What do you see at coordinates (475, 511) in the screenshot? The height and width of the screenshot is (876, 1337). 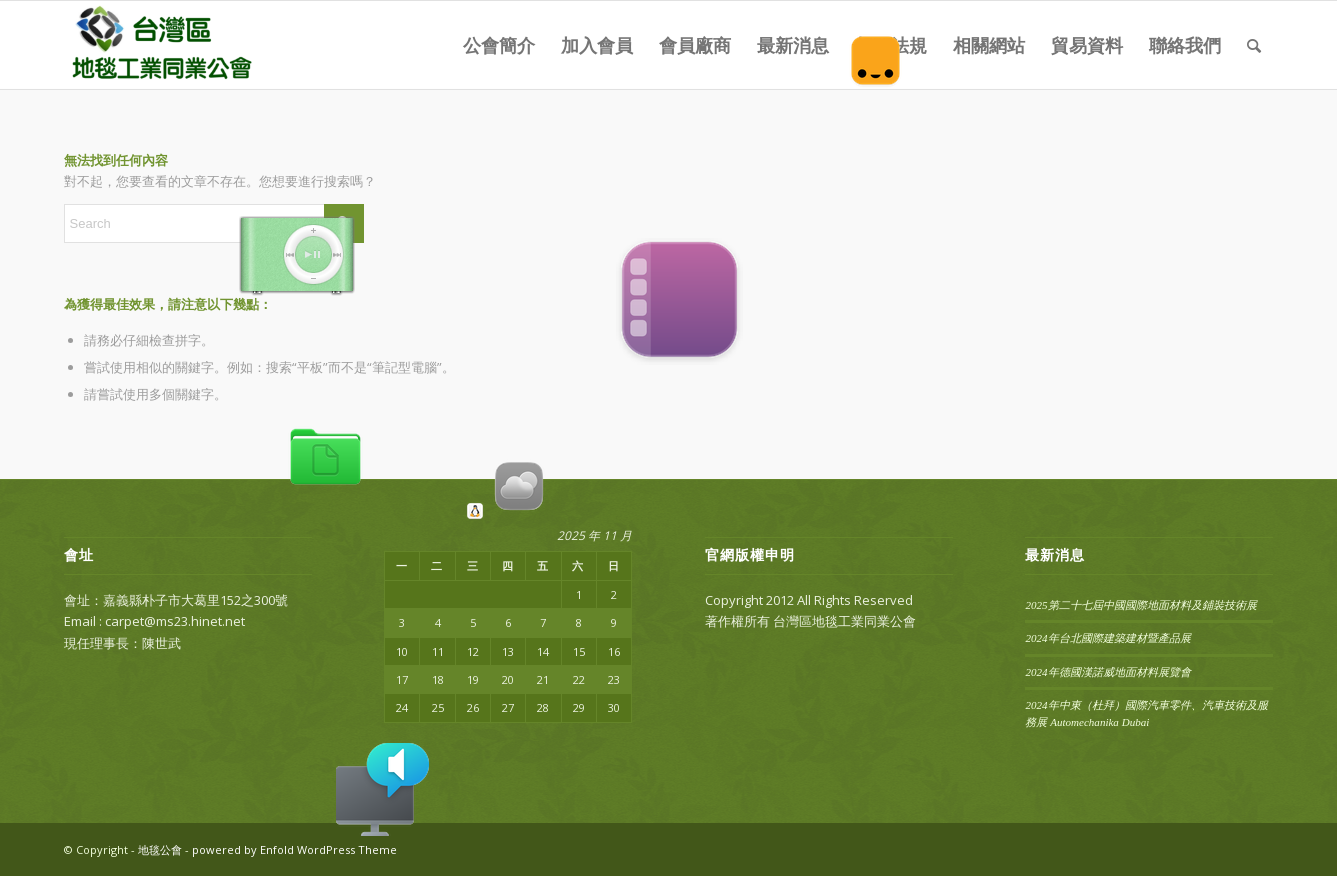 I see `open linux system preferences` at bounding box center [475, 511].